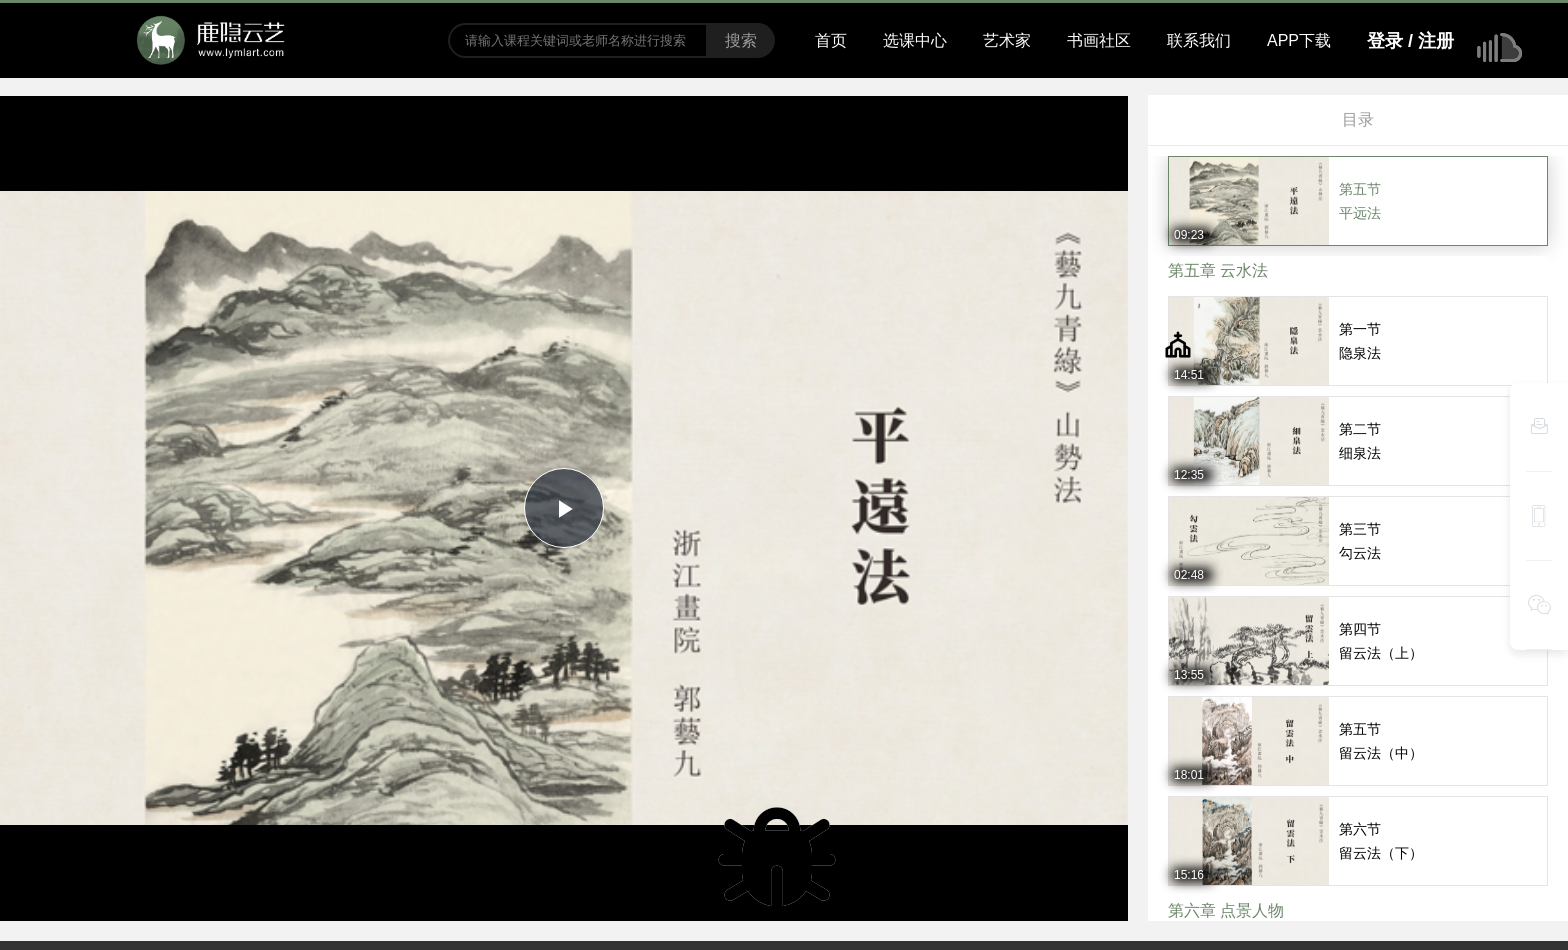 Image resolution: width=1568 pixels, height=950 pixels. I want to click on report a bug or issue, so click(777, 854).